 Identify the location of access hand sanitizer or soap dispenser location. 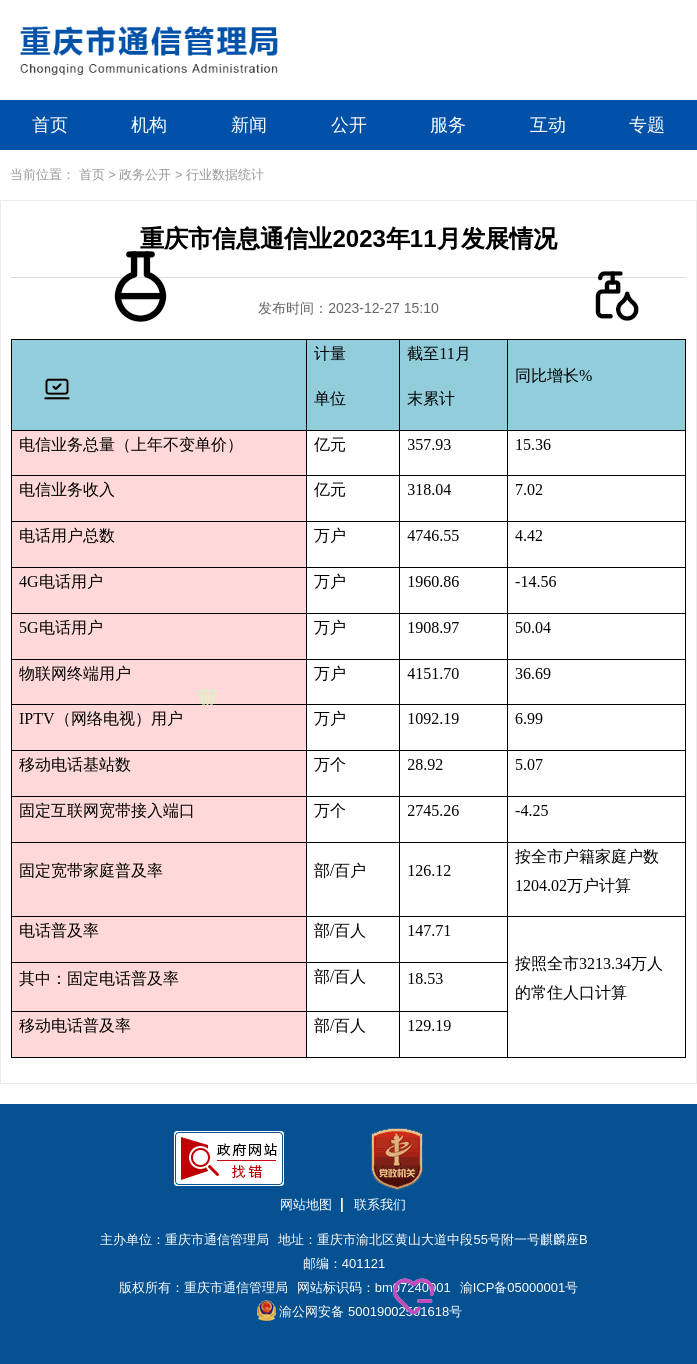
(616, 296).